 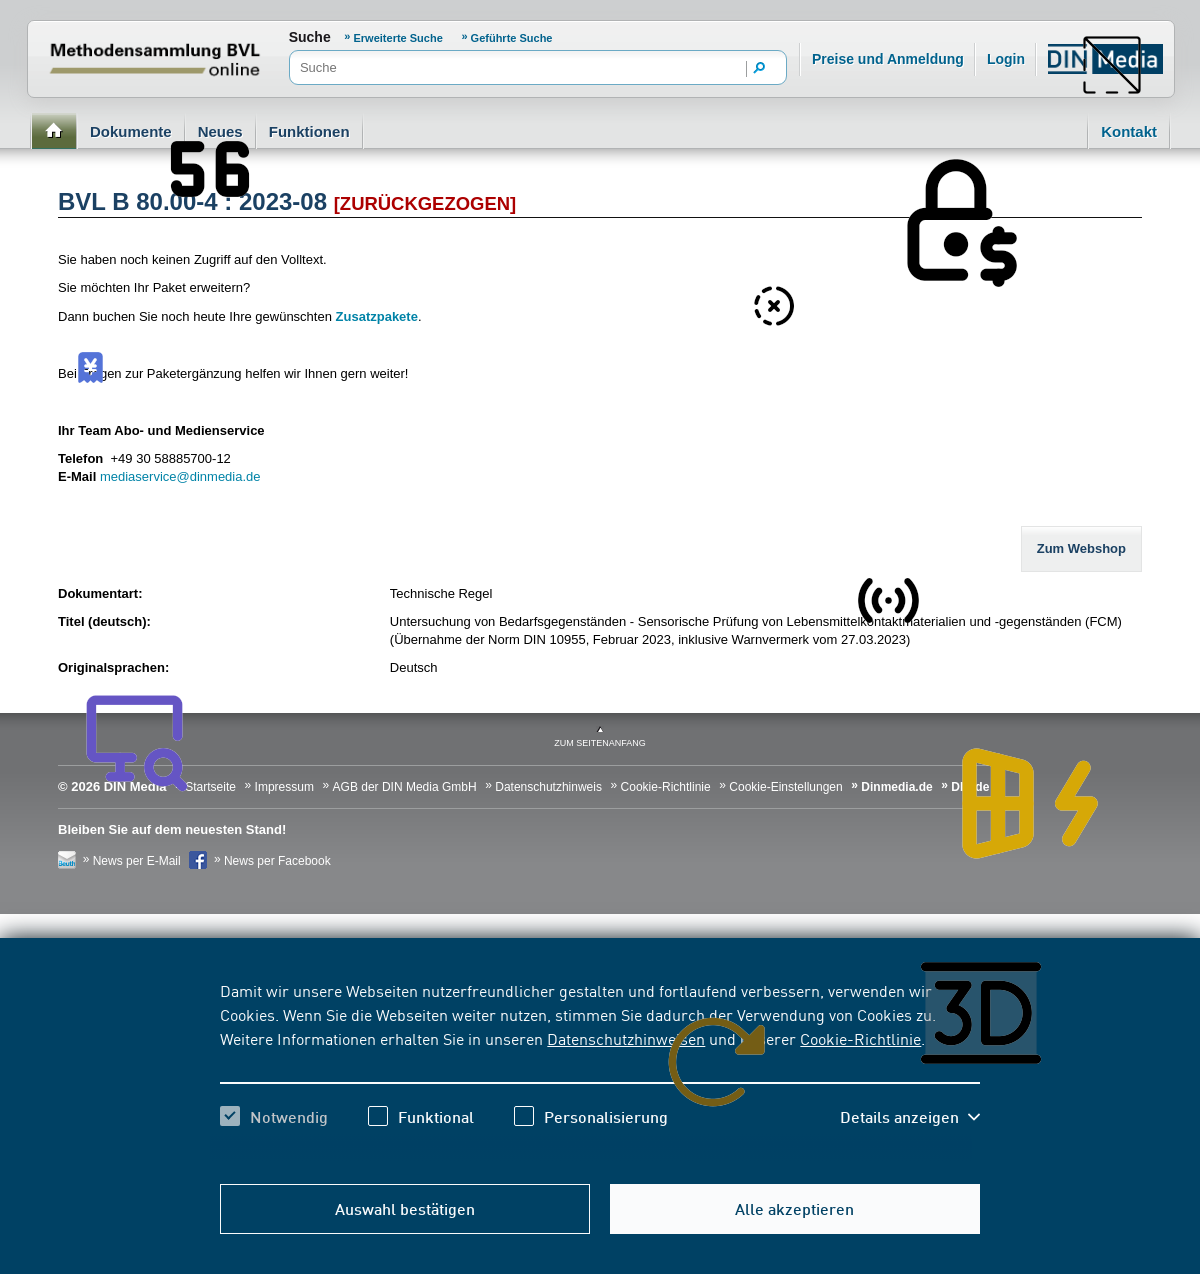 I want to click on invert current selection, so click(x=1112, y=65).